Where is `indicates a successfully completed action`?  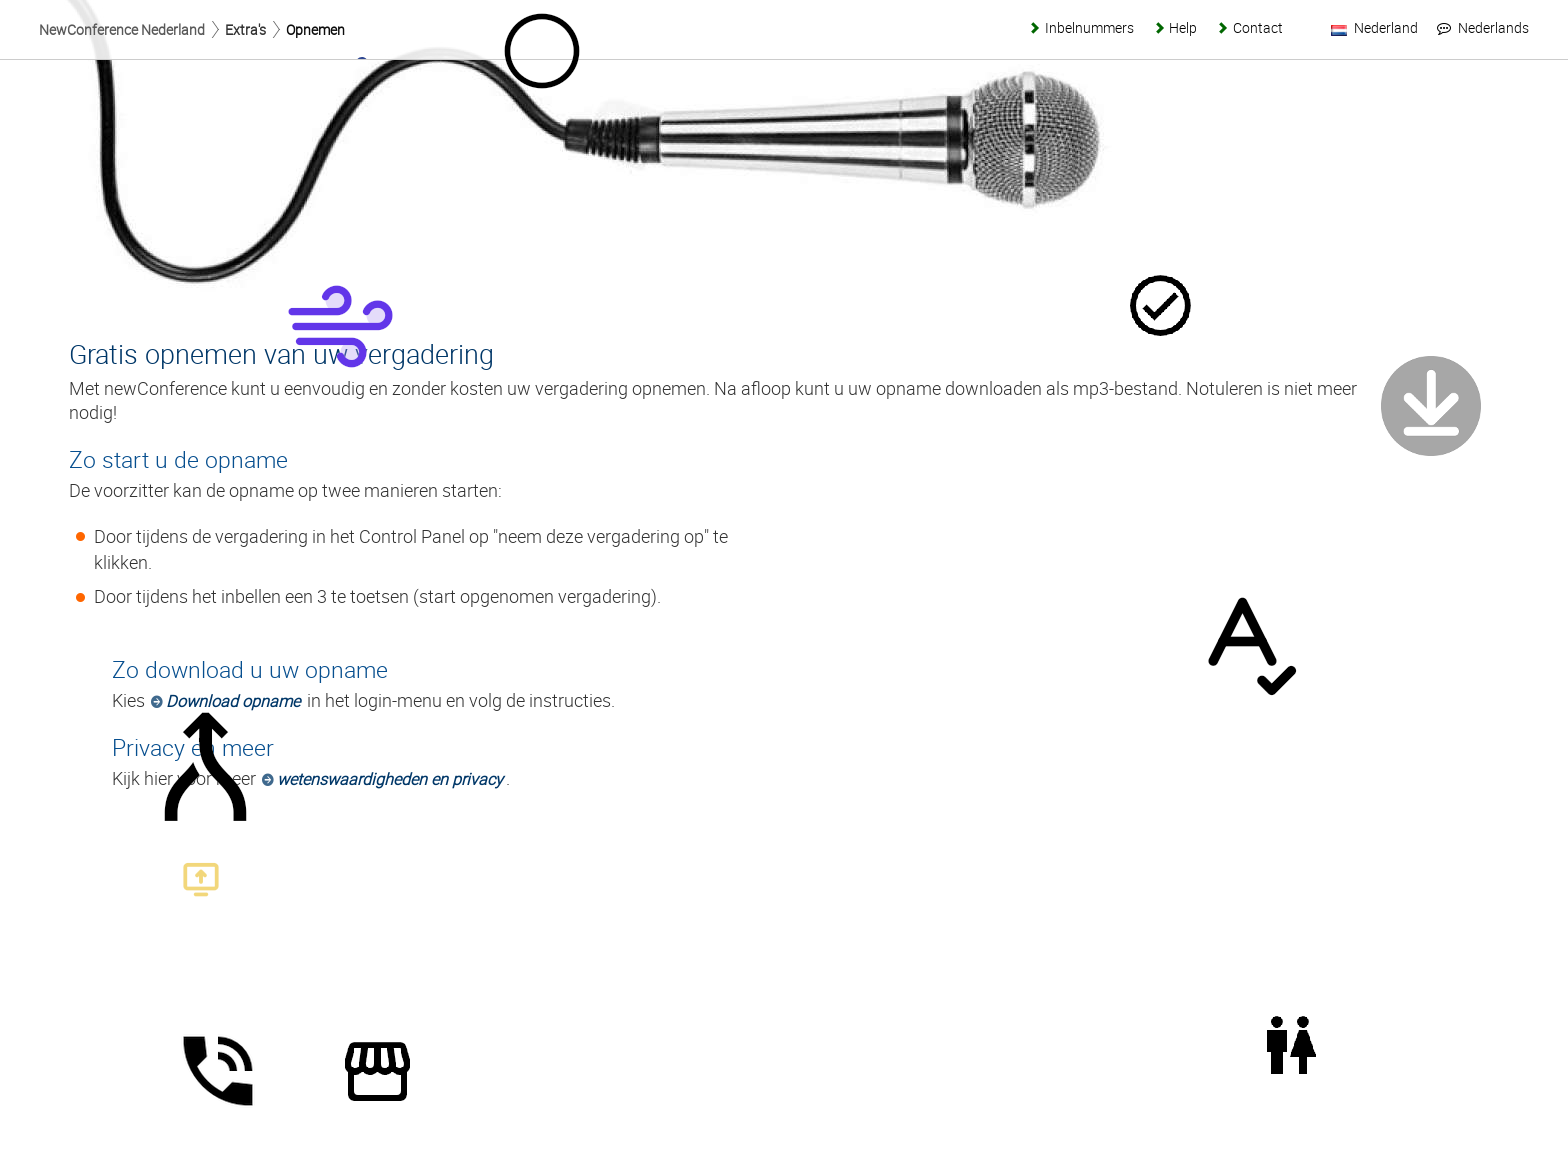
indicates a successfully completed action is located at coordinates (1160, 305).